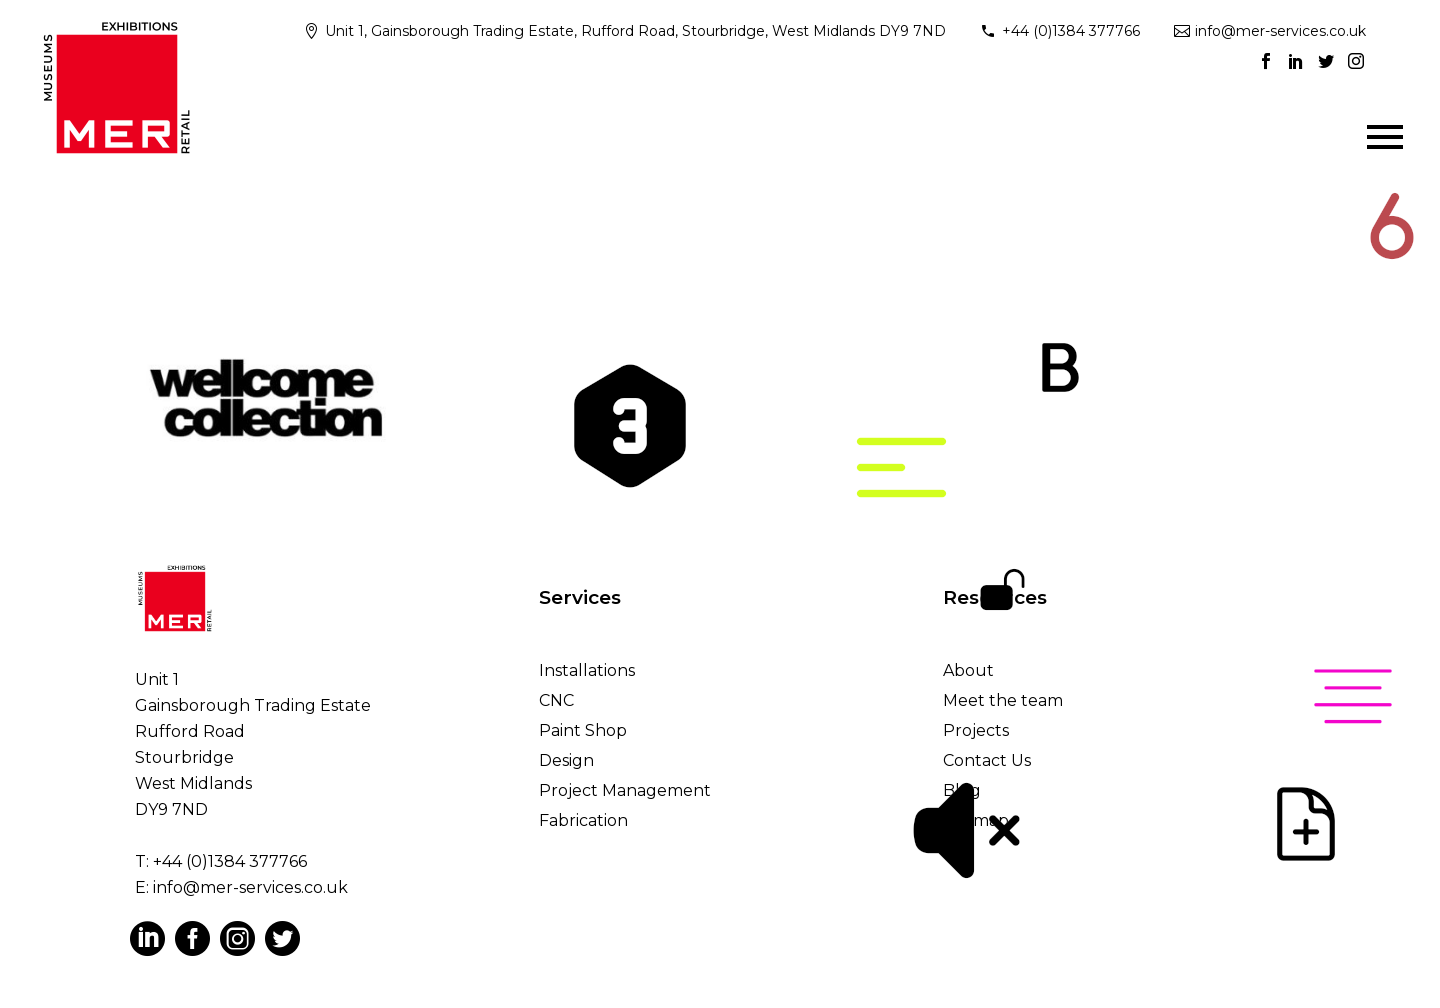  What do you see at coordinates (966, 830) in the screenshot?
I see `mute audio or sound` at bounding box center [966, 830].